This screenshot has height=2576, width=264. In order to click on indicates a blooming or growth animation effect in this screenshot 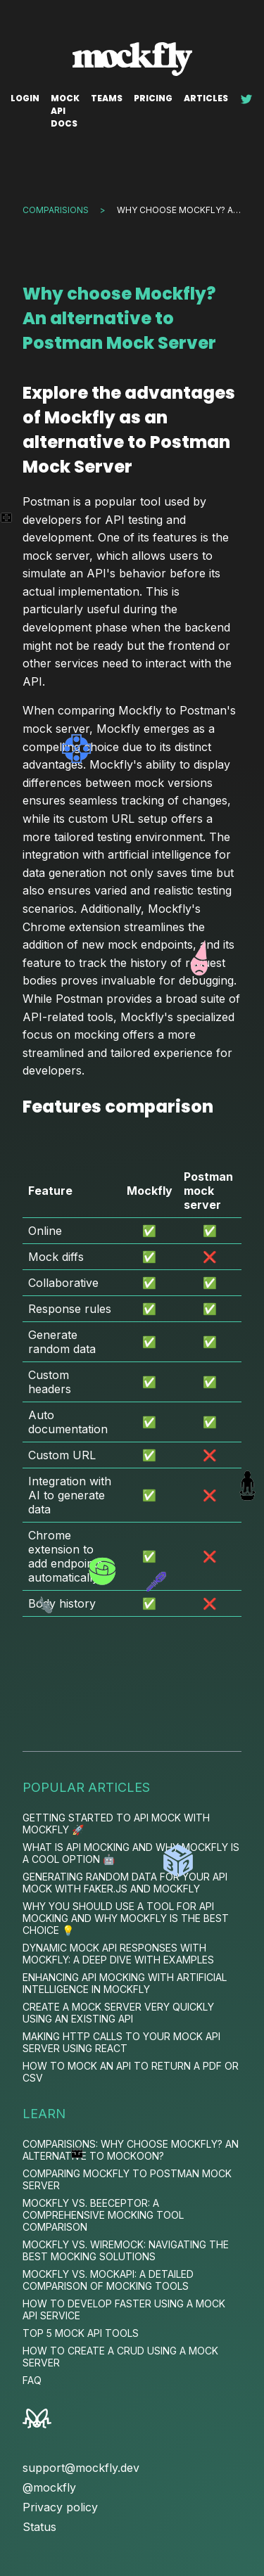, I will do `click(102, 1571)`.